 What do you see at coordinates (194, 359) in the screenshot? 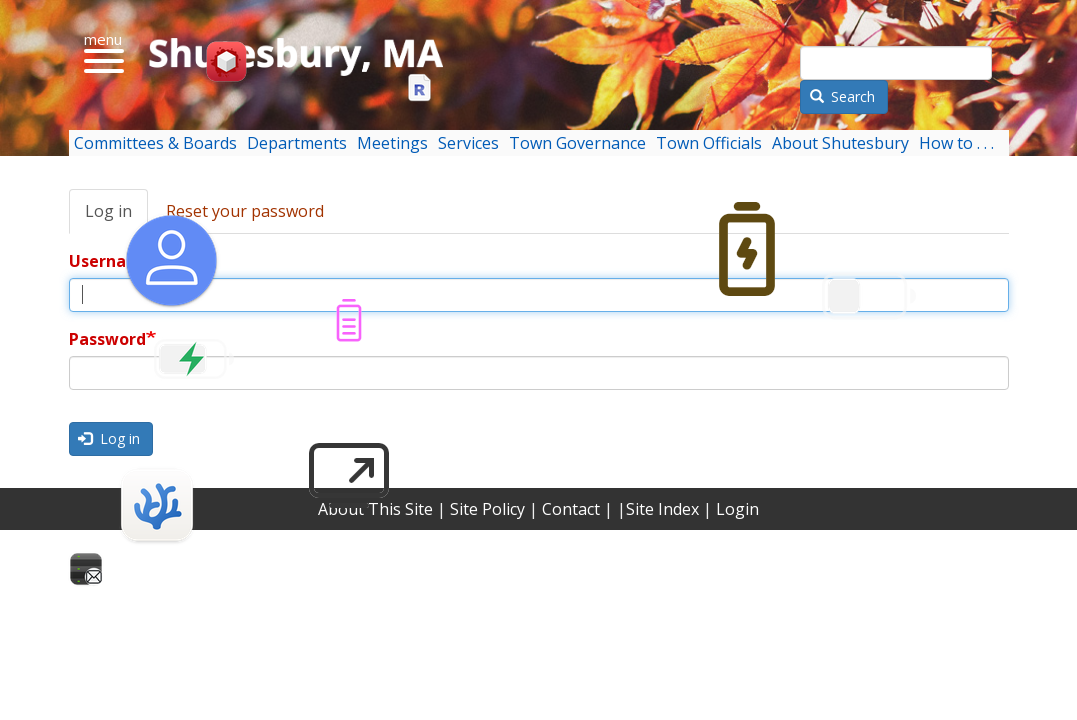
I see `indicates battery is charging at 70% capacity` at bounding box center [194, 359].